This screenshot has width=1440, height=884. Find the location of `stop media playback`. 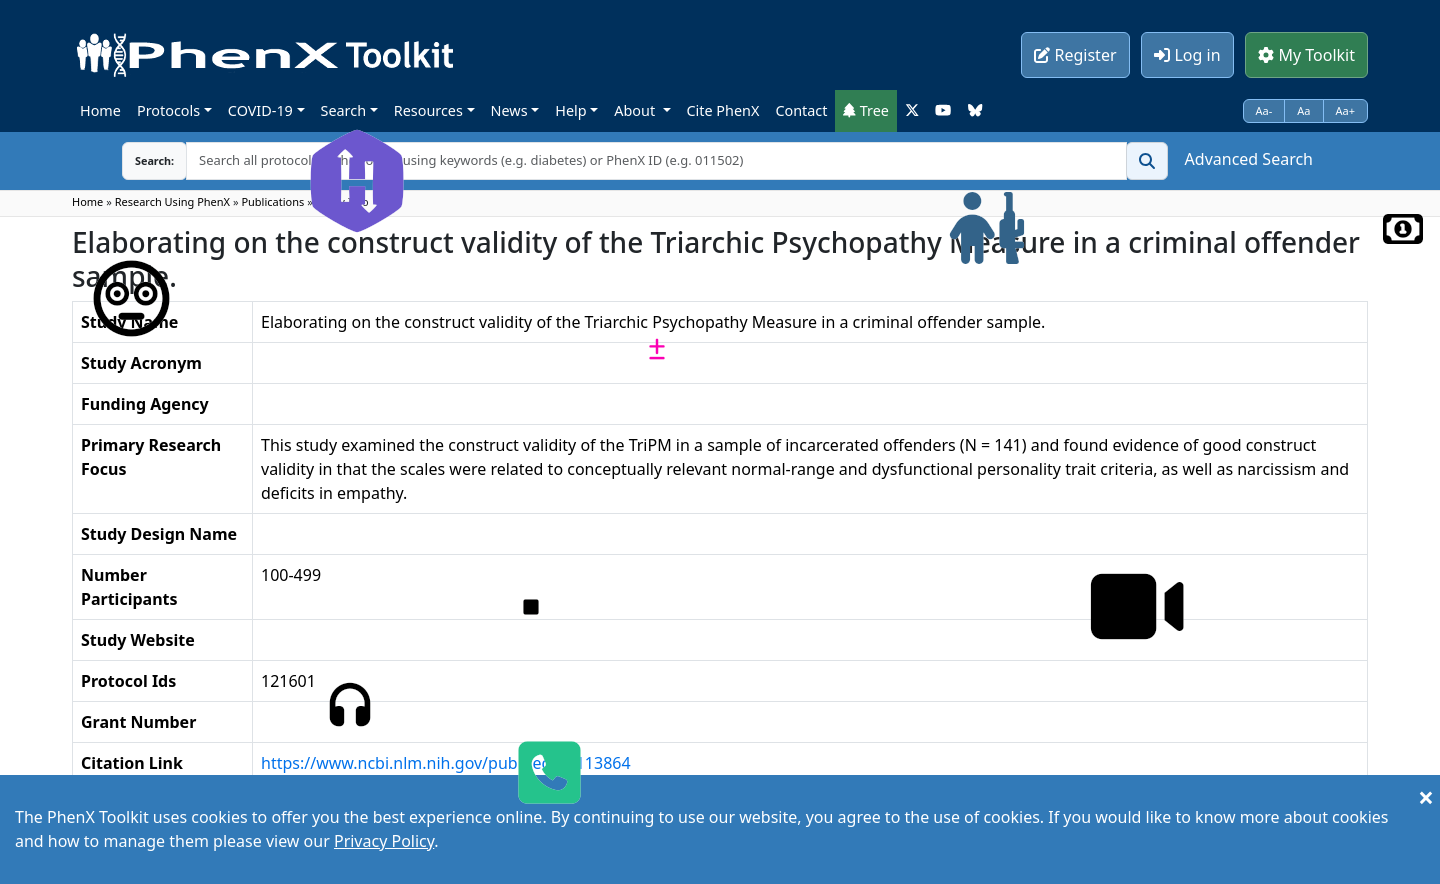

stop media playback is located at coordinates (531, 607).